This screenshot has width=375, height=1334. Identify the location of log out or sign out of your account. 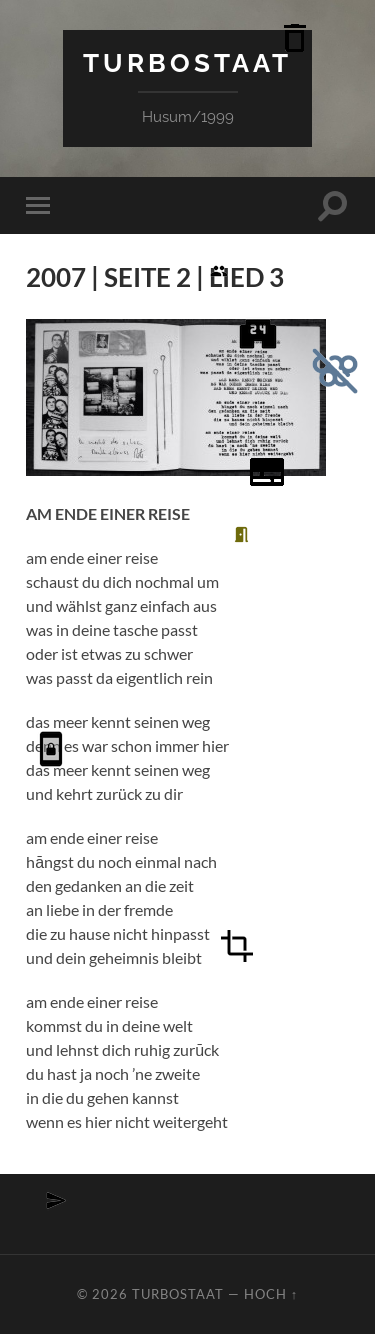
(241, 534).